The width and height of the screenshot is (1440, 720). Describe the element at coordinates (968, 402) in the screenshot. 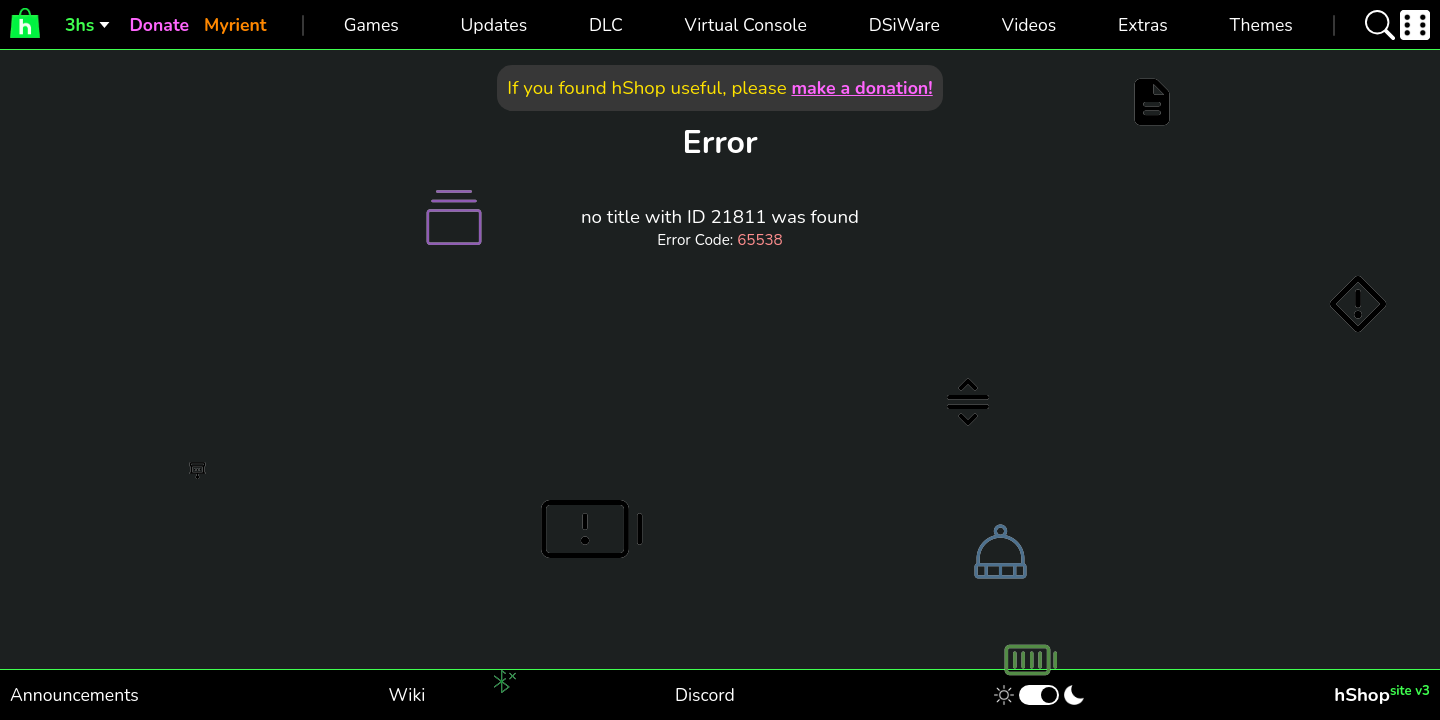

I see `reorder menu items or list elements` at that location.